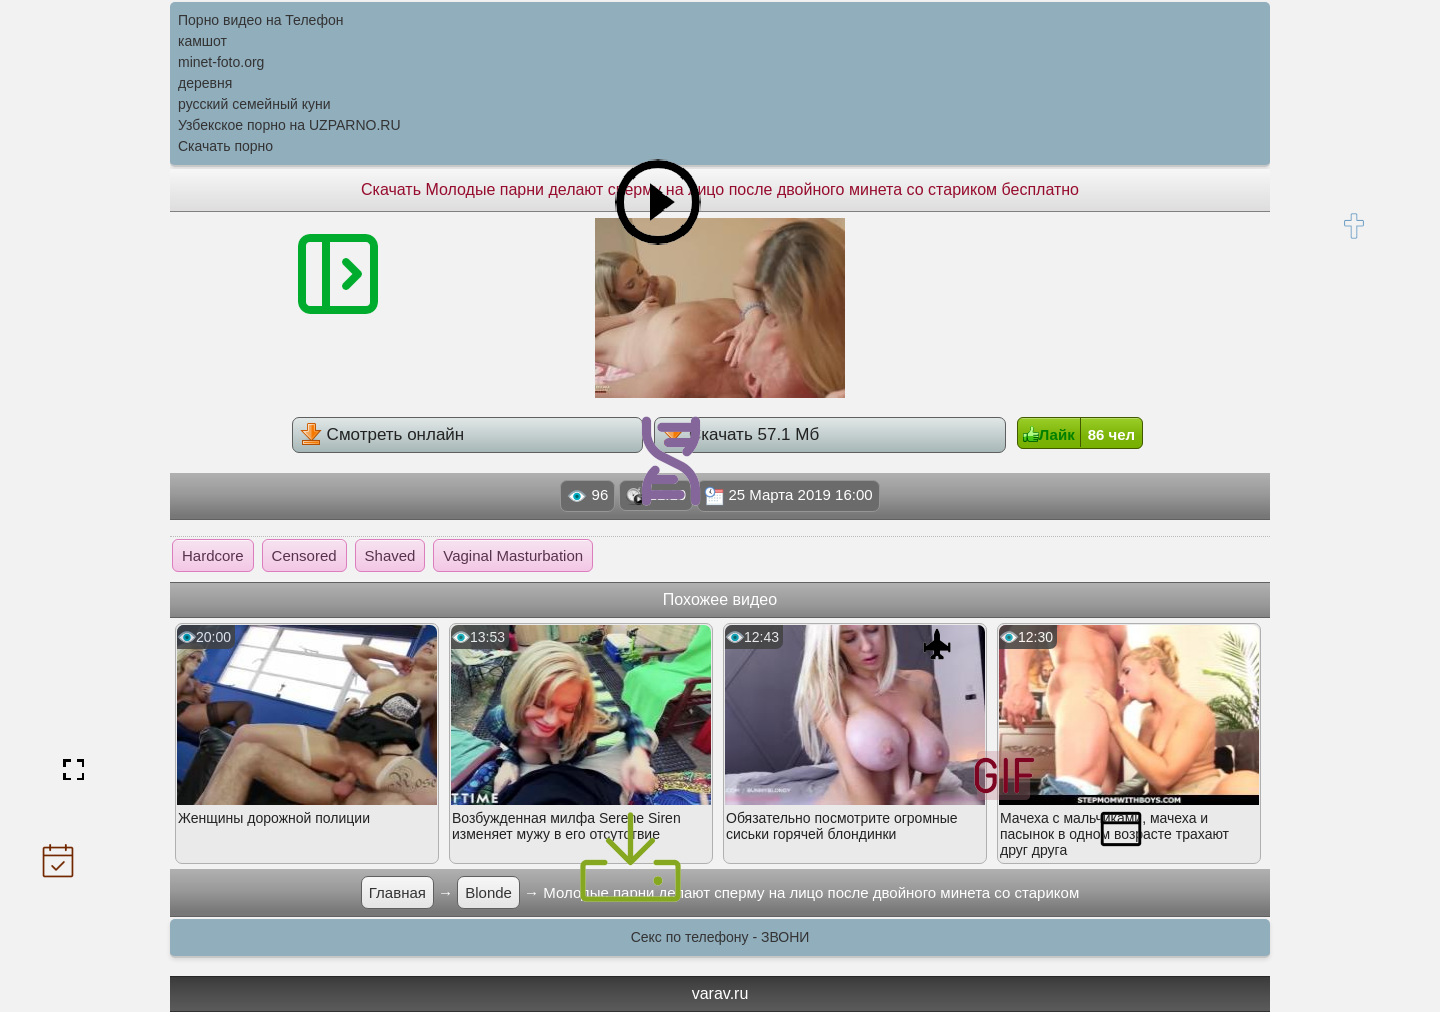 Image resolution: width=1440 pixels, height=1012 pixels. I want to click on play media or video content, so click(658, 202).